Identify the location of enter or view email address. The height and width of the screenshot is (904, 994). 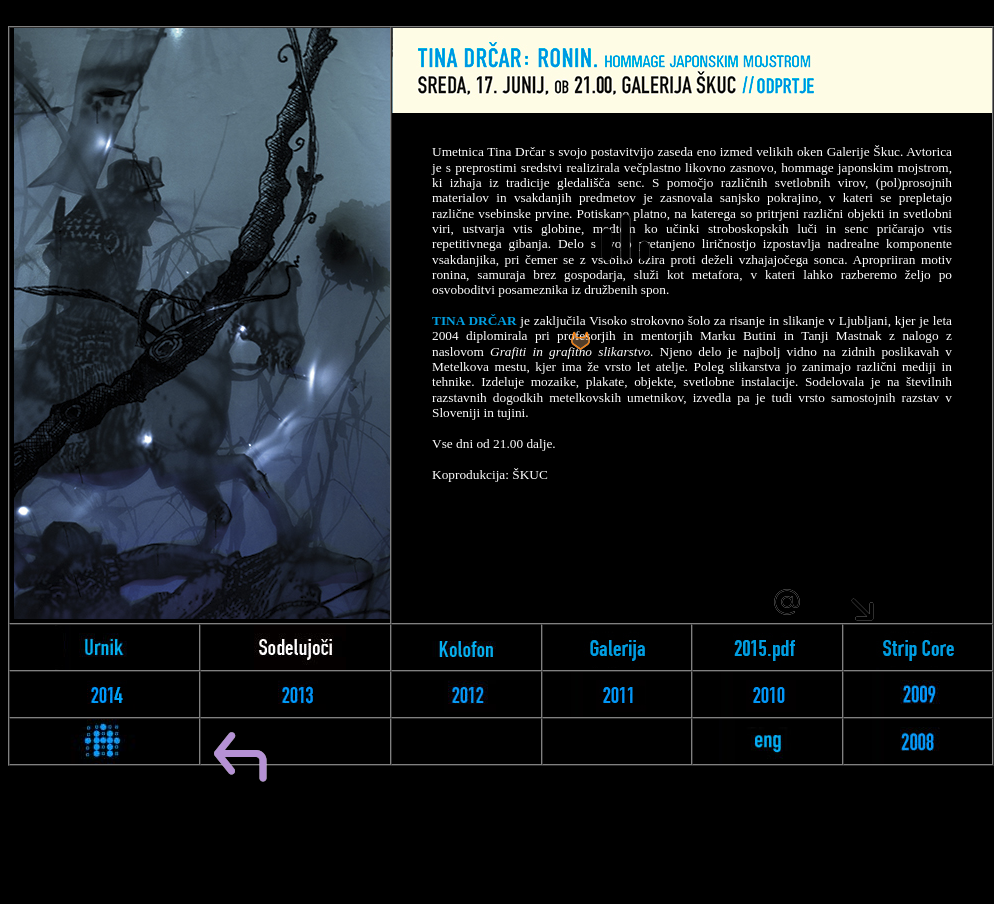
(787, 602).